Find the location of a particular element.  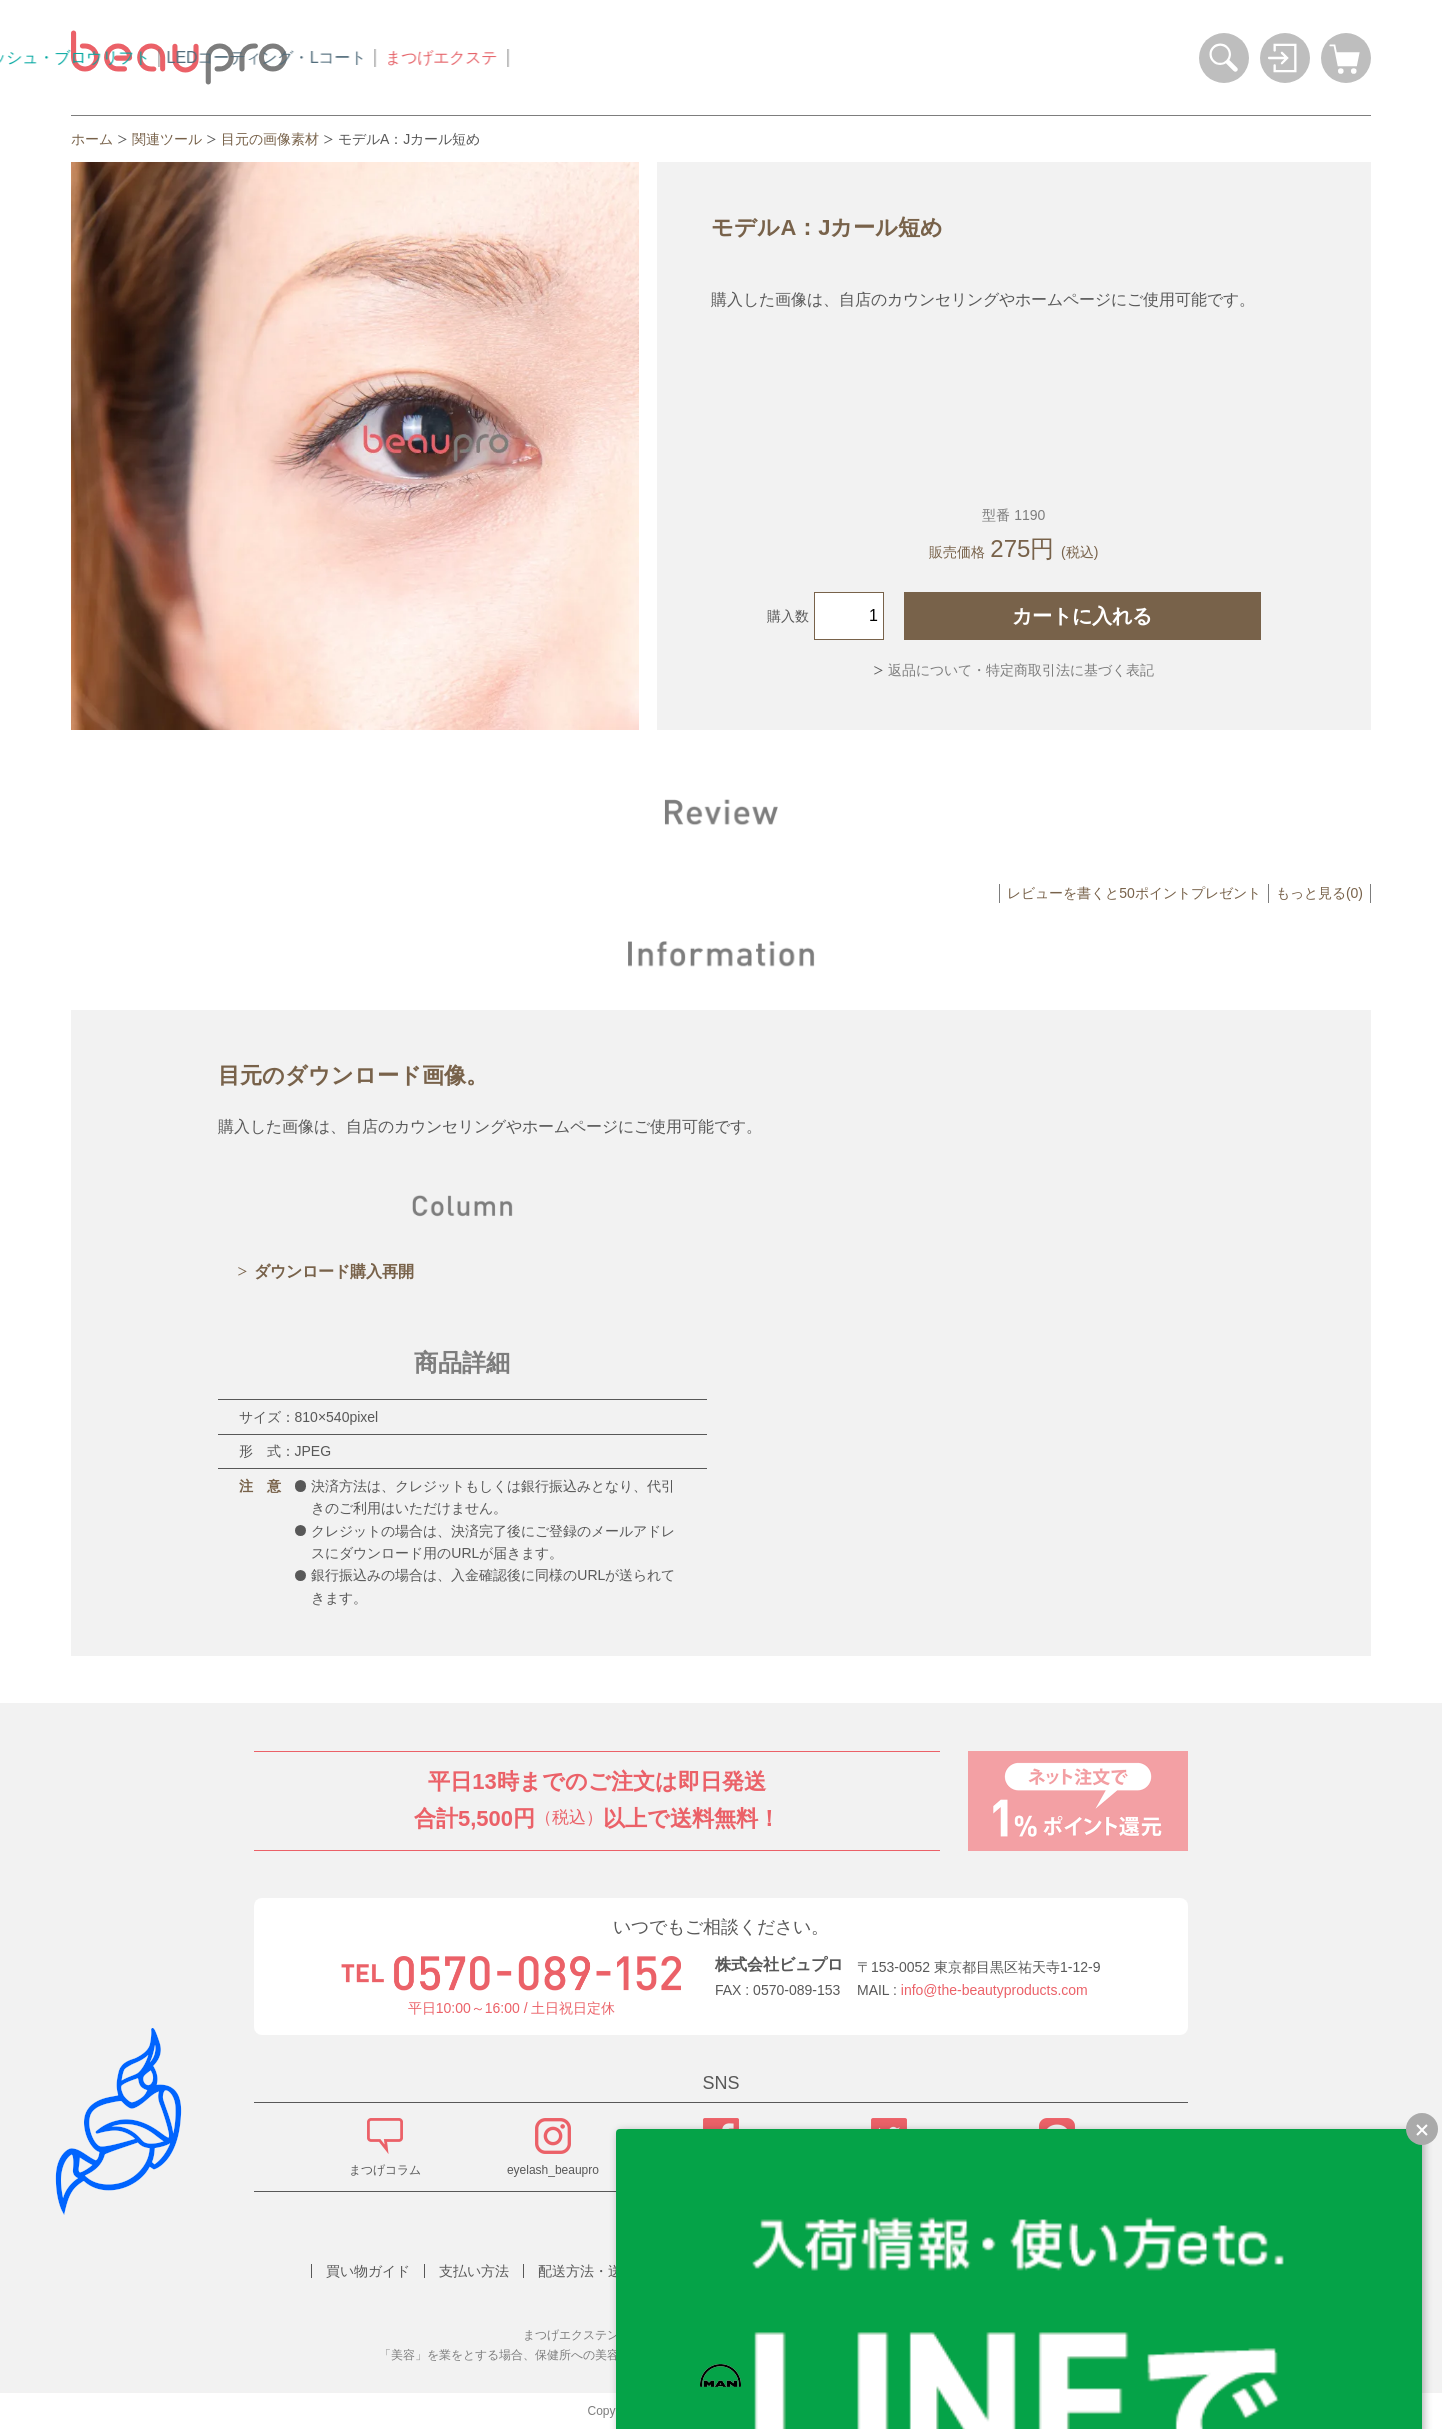

open jitsi video conferencing app is located at coordinates (118, 2121).